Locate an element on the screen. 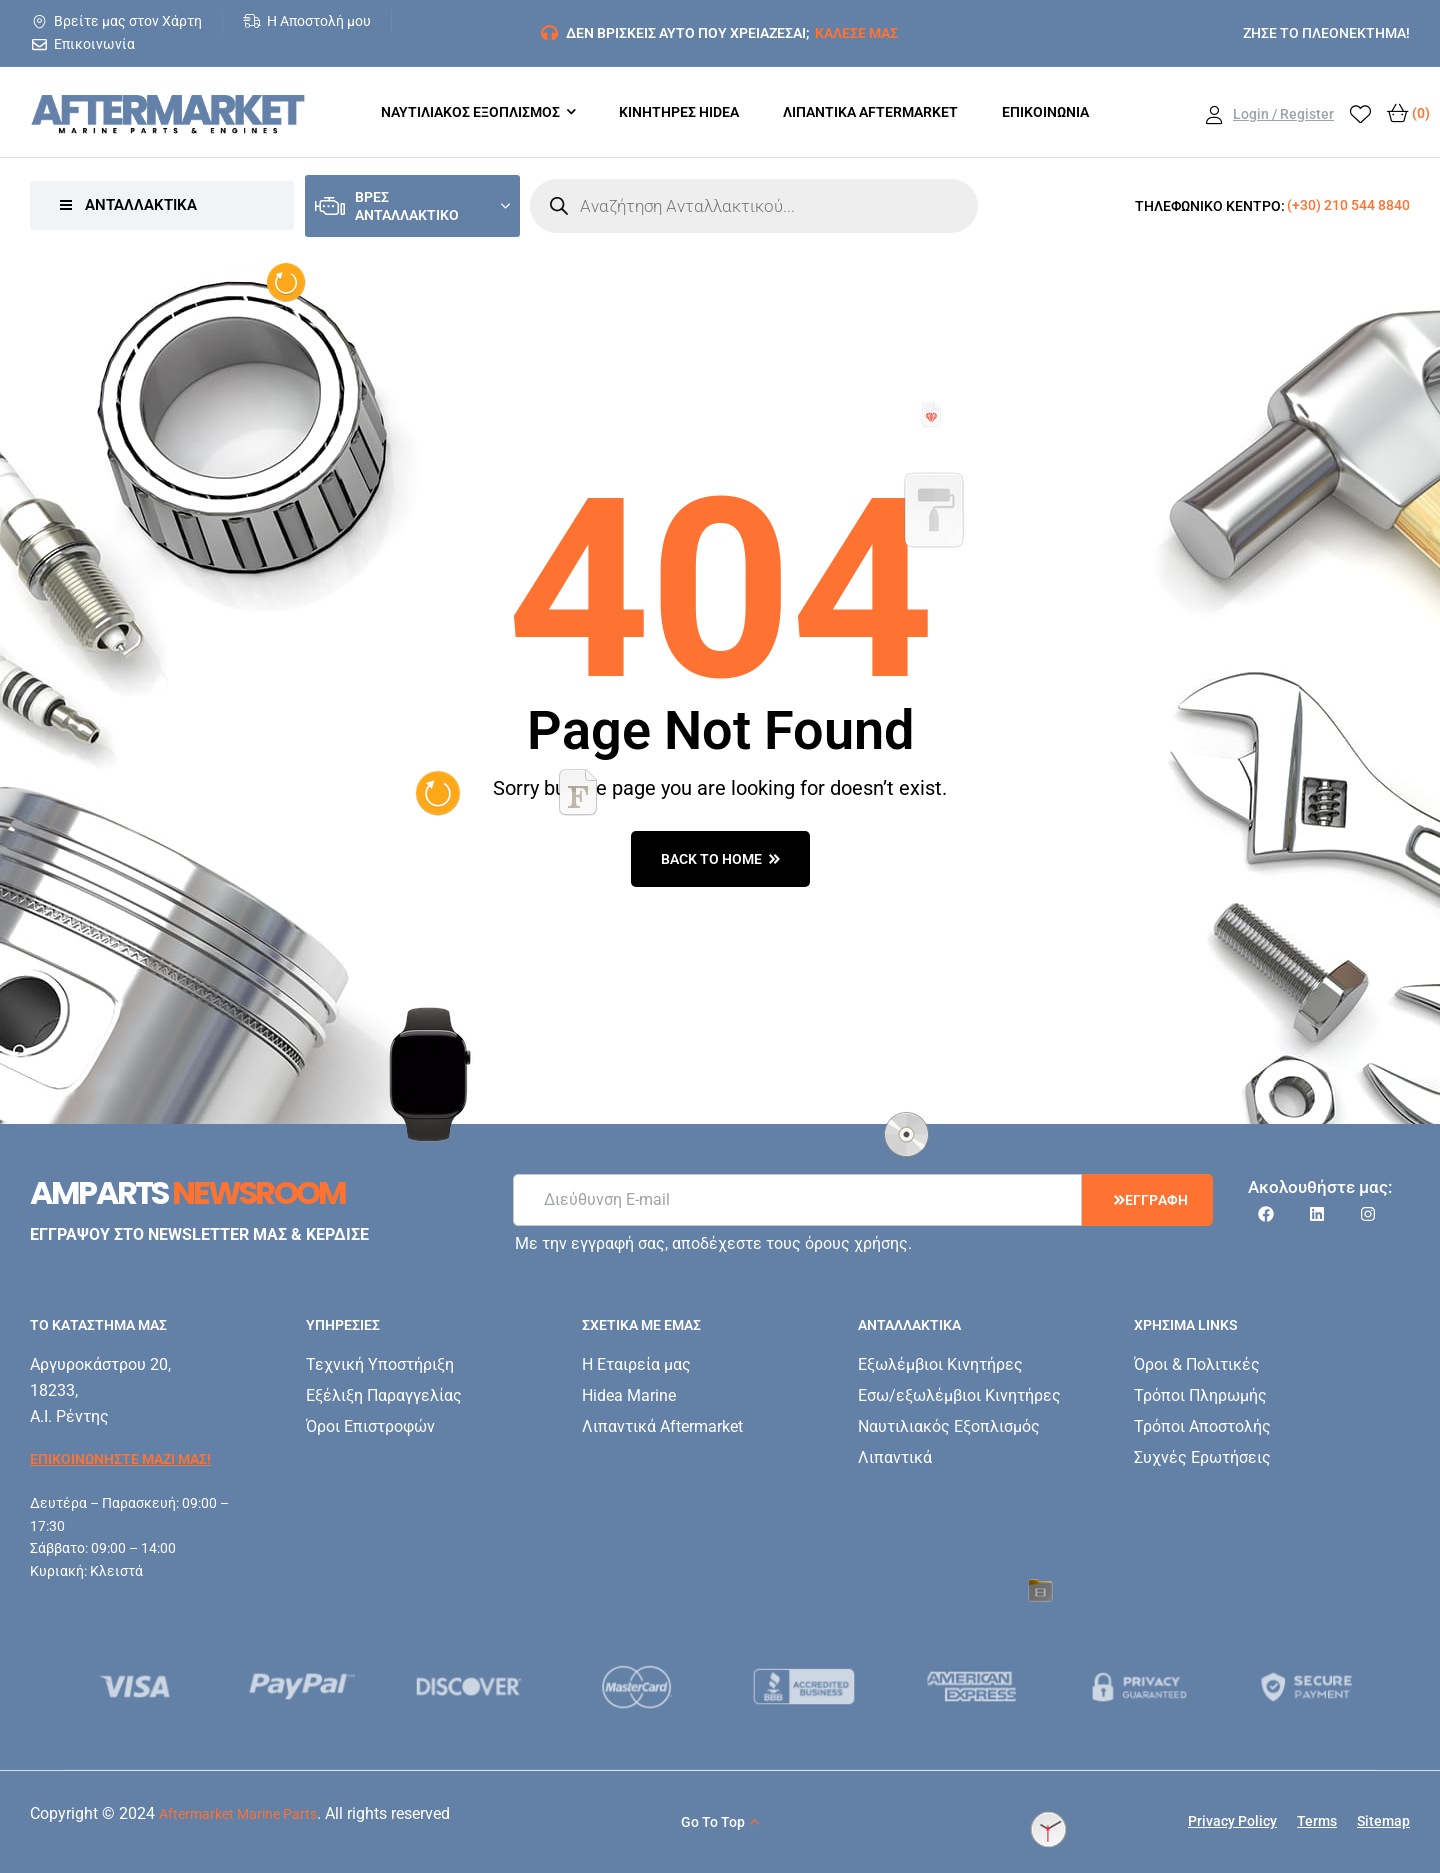 The height and width of the screenshot is (1873, 1440). restart or reboot the system is located at coordinates (286, 282).